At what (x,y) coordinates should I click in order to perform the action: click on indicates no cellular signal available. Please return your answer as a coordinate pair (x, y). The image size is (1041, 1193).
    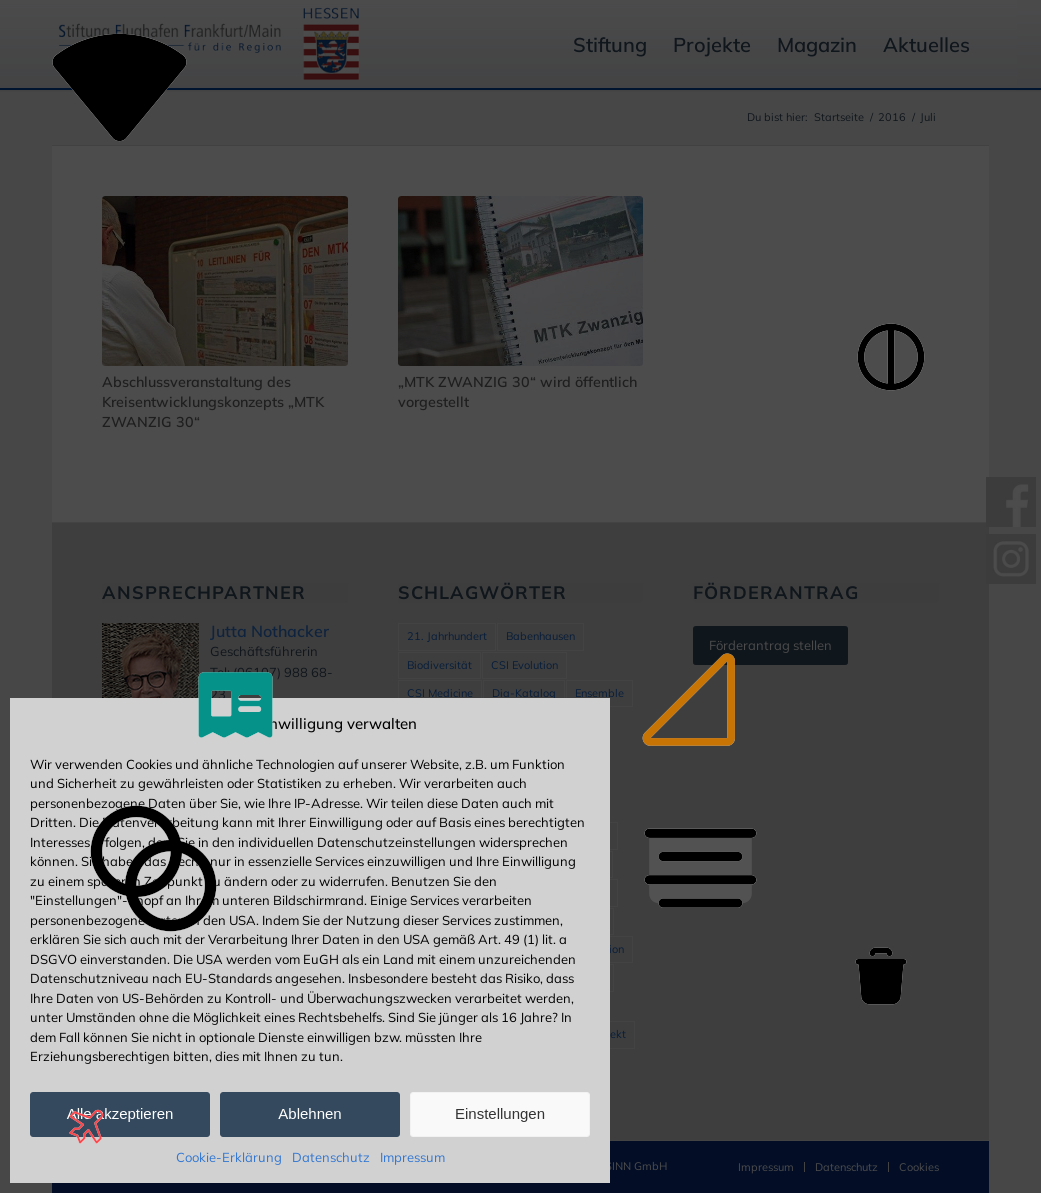
    Looking at the image, I should click on (696, 703).